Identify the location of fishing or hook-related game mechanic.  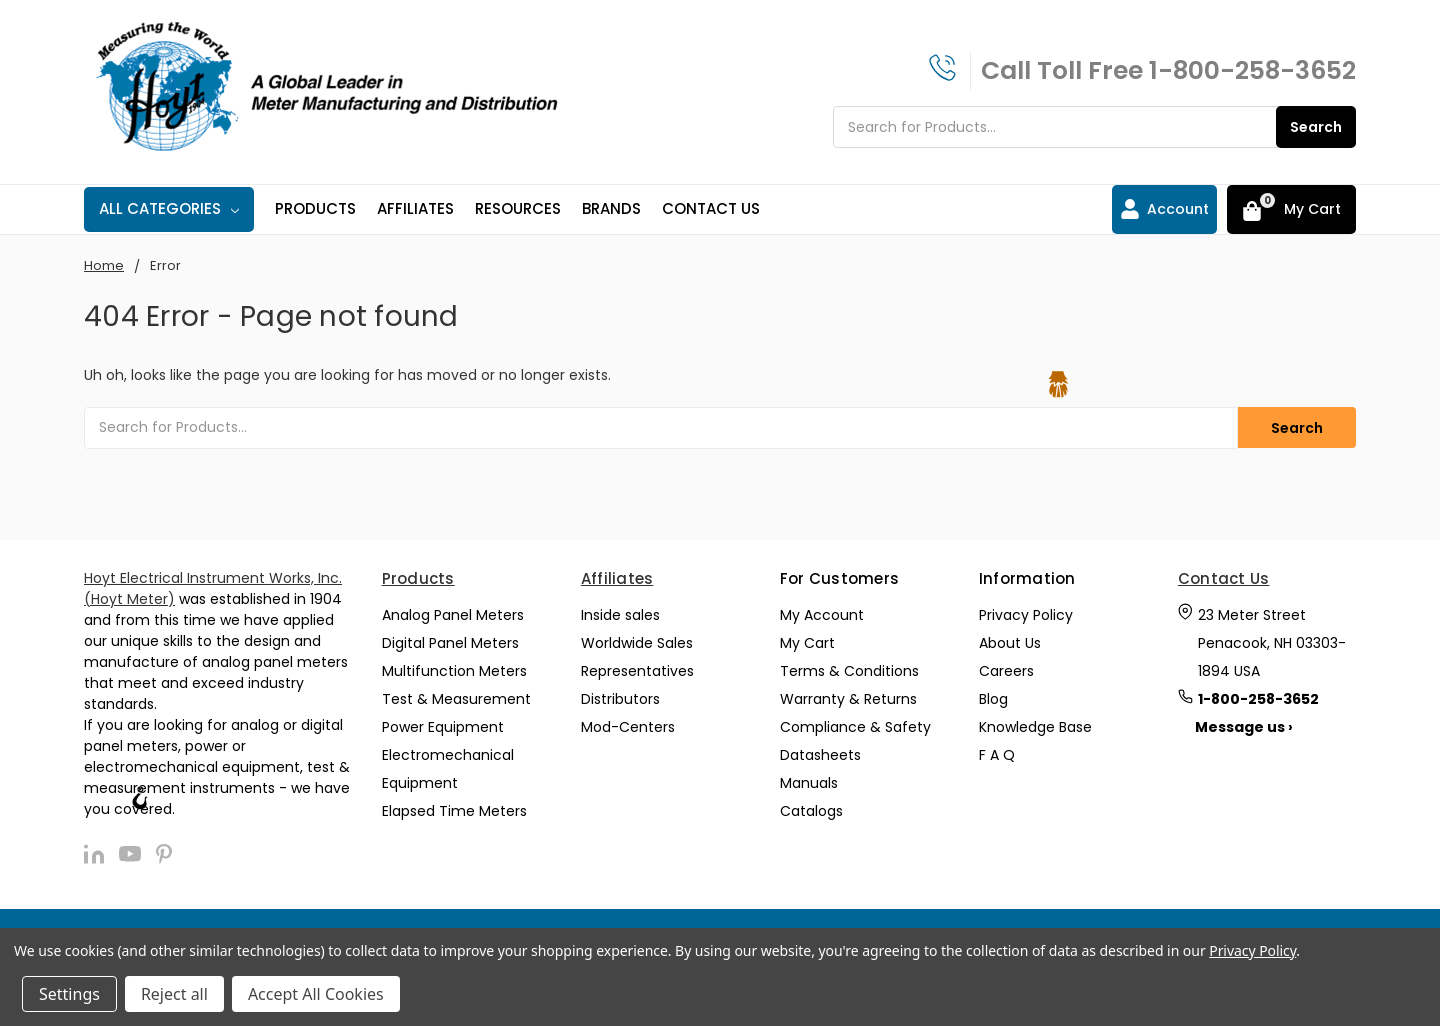
(140, 798).